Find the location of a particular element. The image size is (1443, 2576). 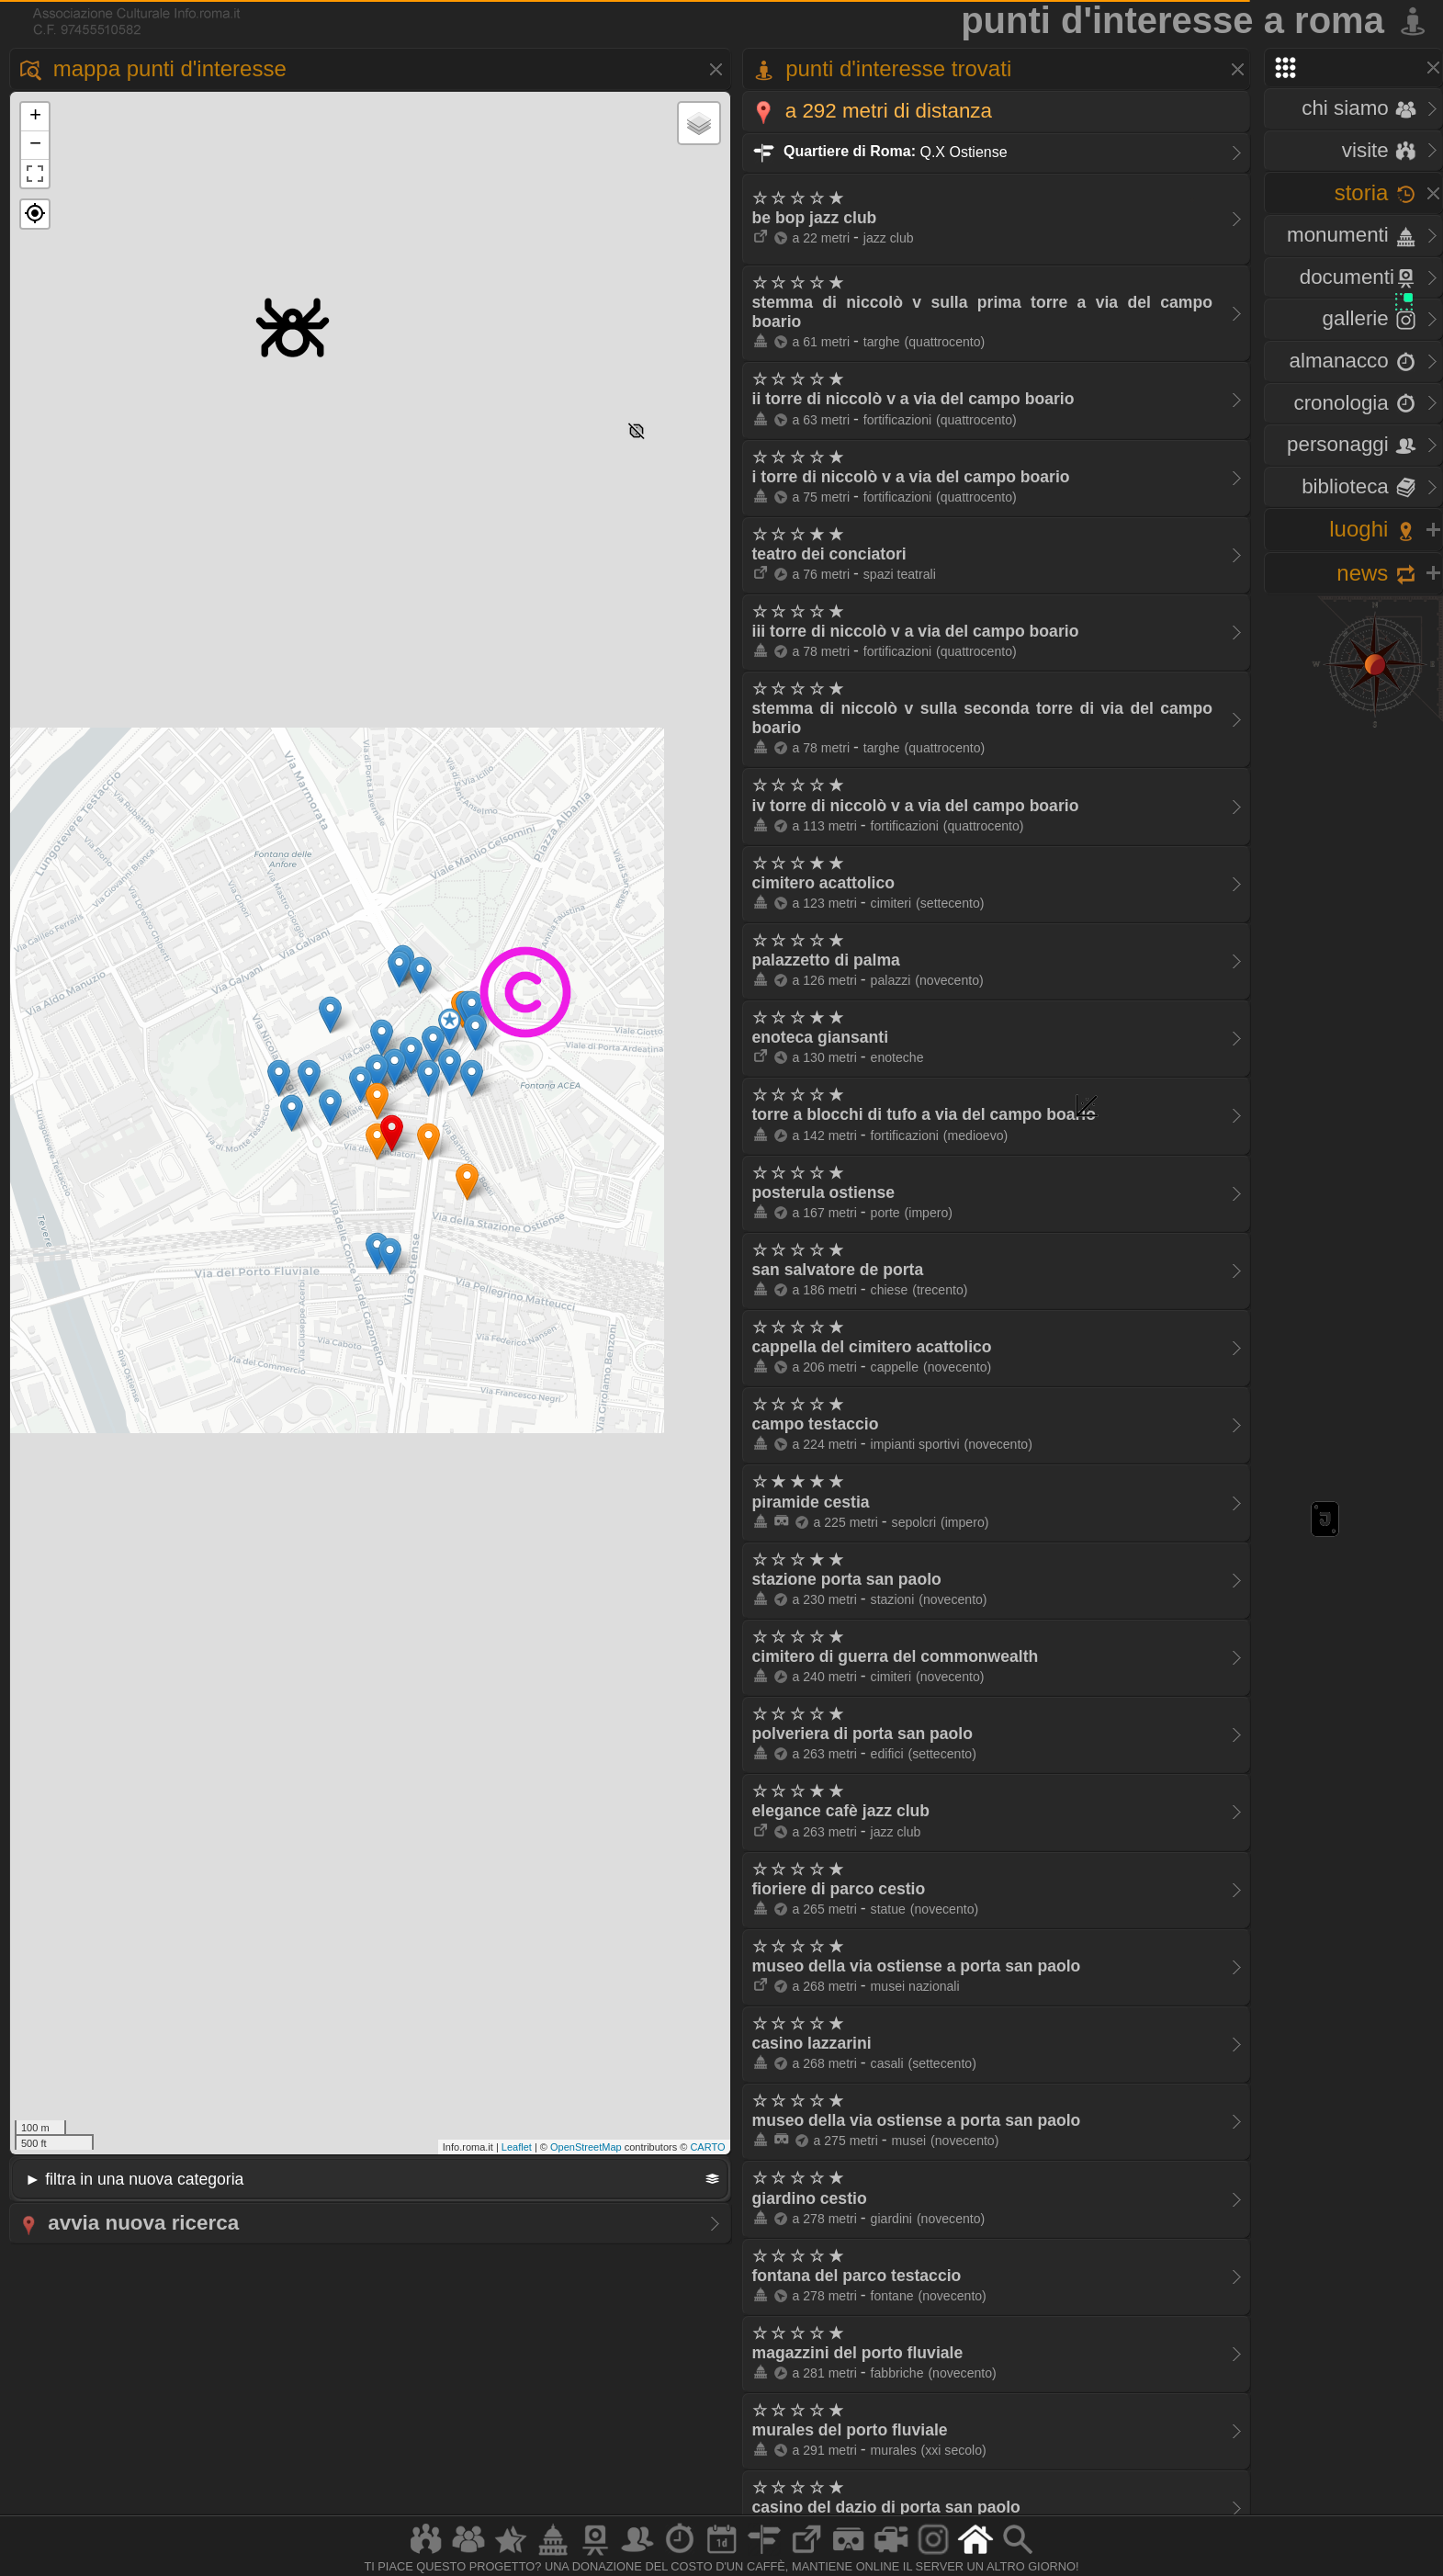

align element to top-right corner is located at coordinates (1404, 301).